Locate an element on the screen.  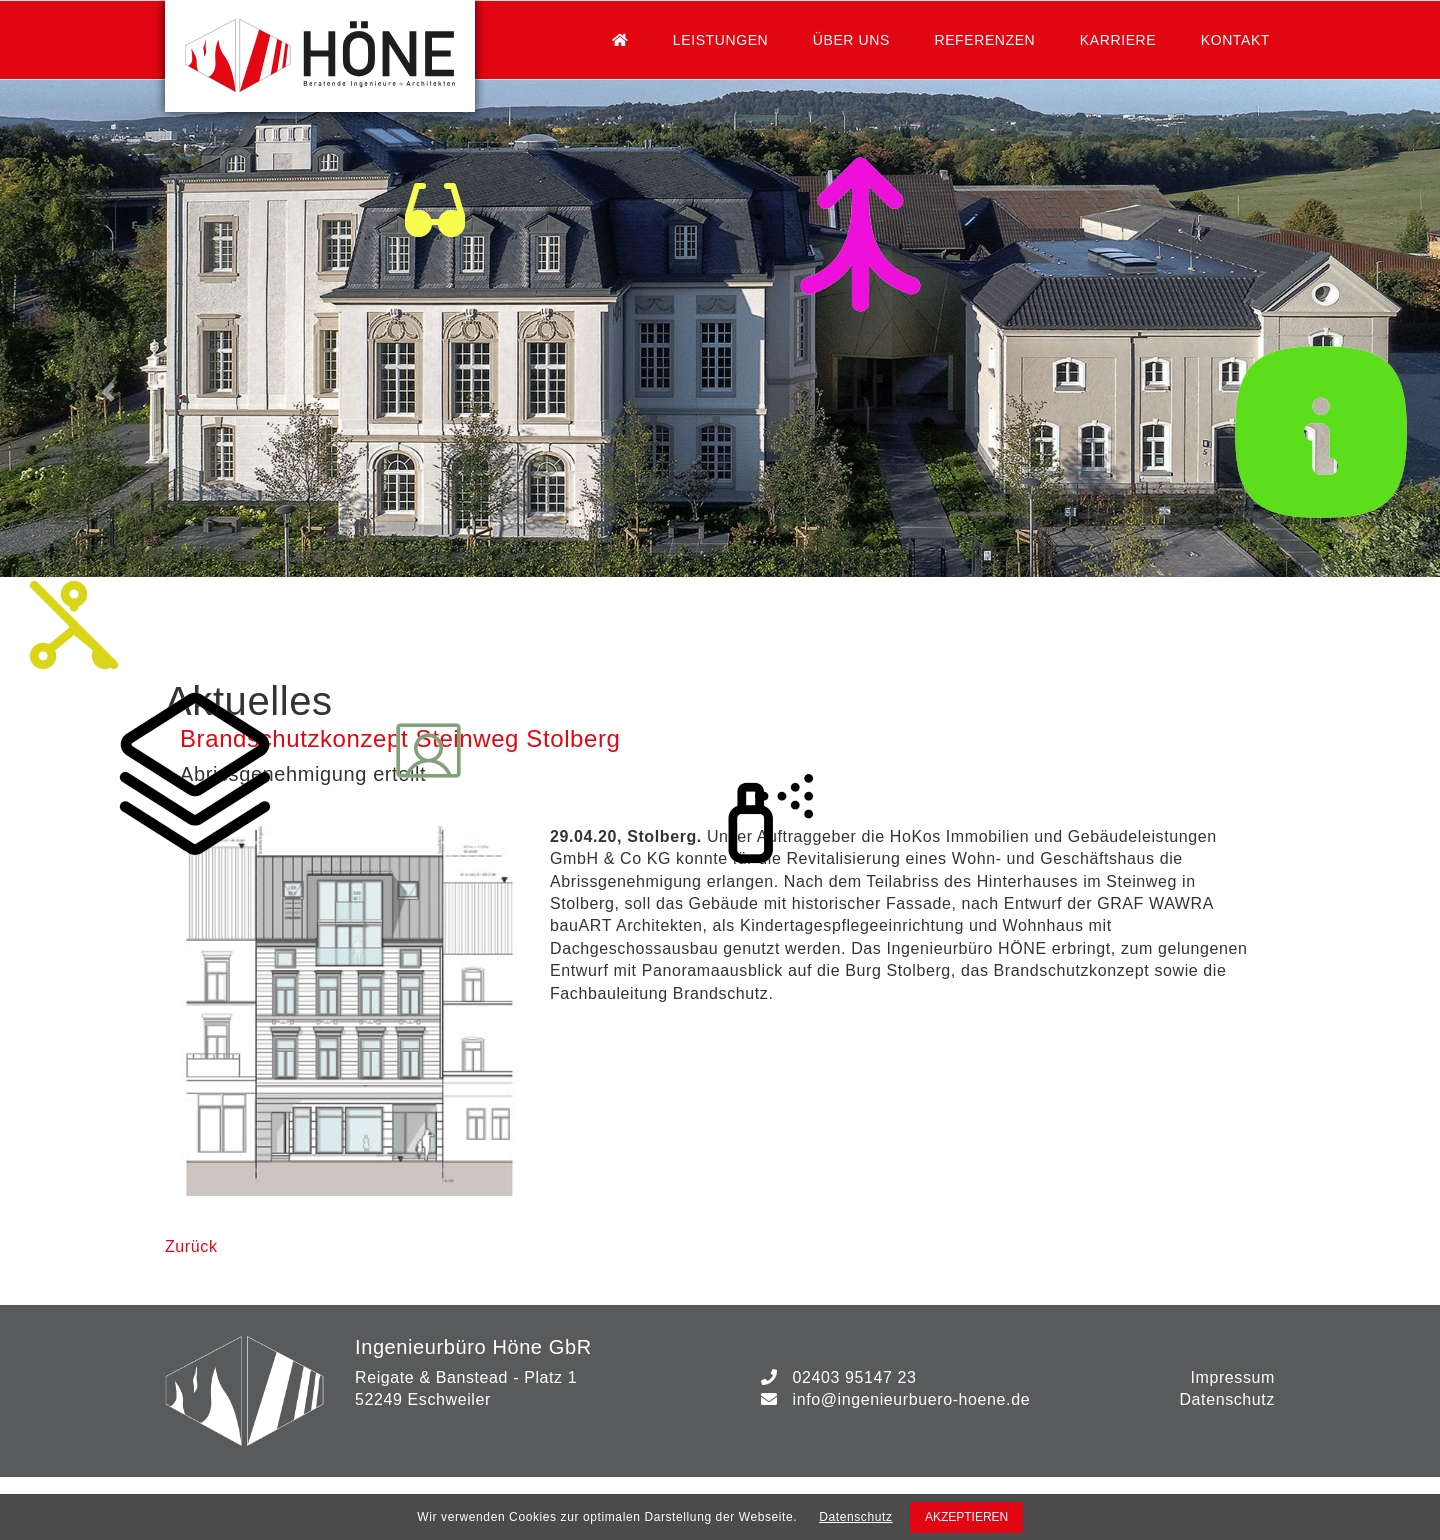
apply spray or mist effect is located at coordinates (768, 818).